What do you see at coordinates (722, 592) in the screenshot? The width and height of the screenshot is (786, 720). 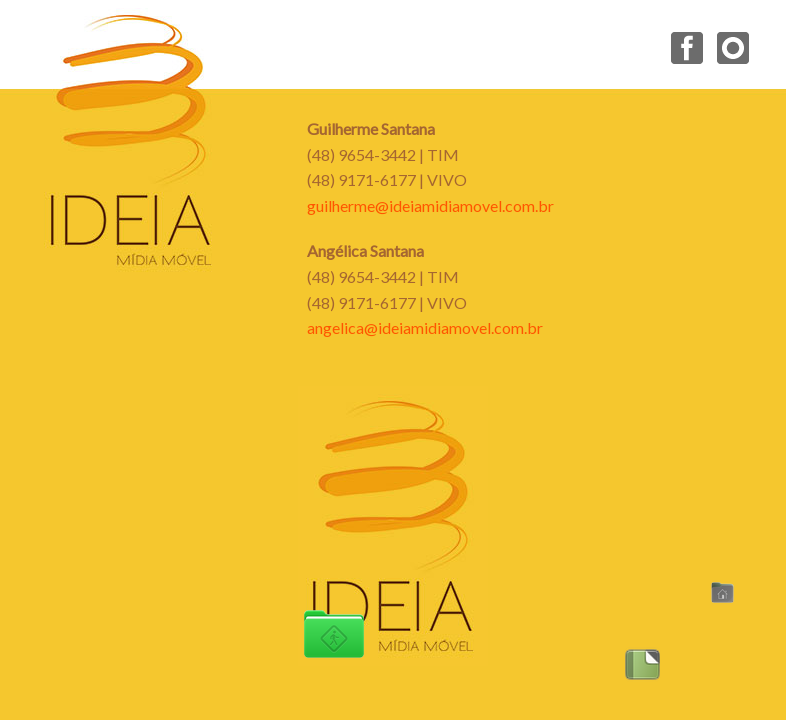 I see `access your home folder` at bounding box center [722, 592].